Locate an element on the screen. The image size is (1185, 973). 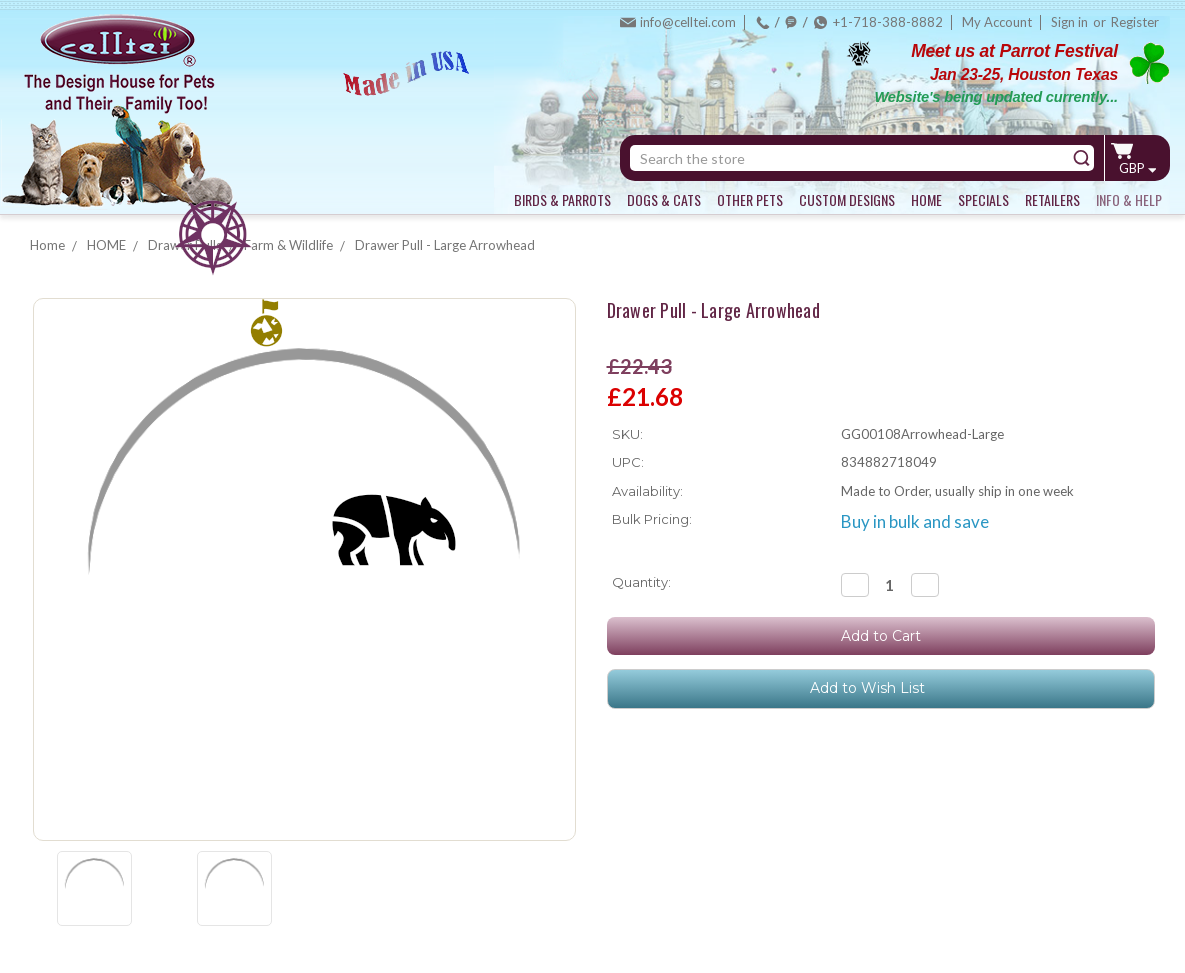
activate defensive ability or shield spell is located at coordinates (859, 53).